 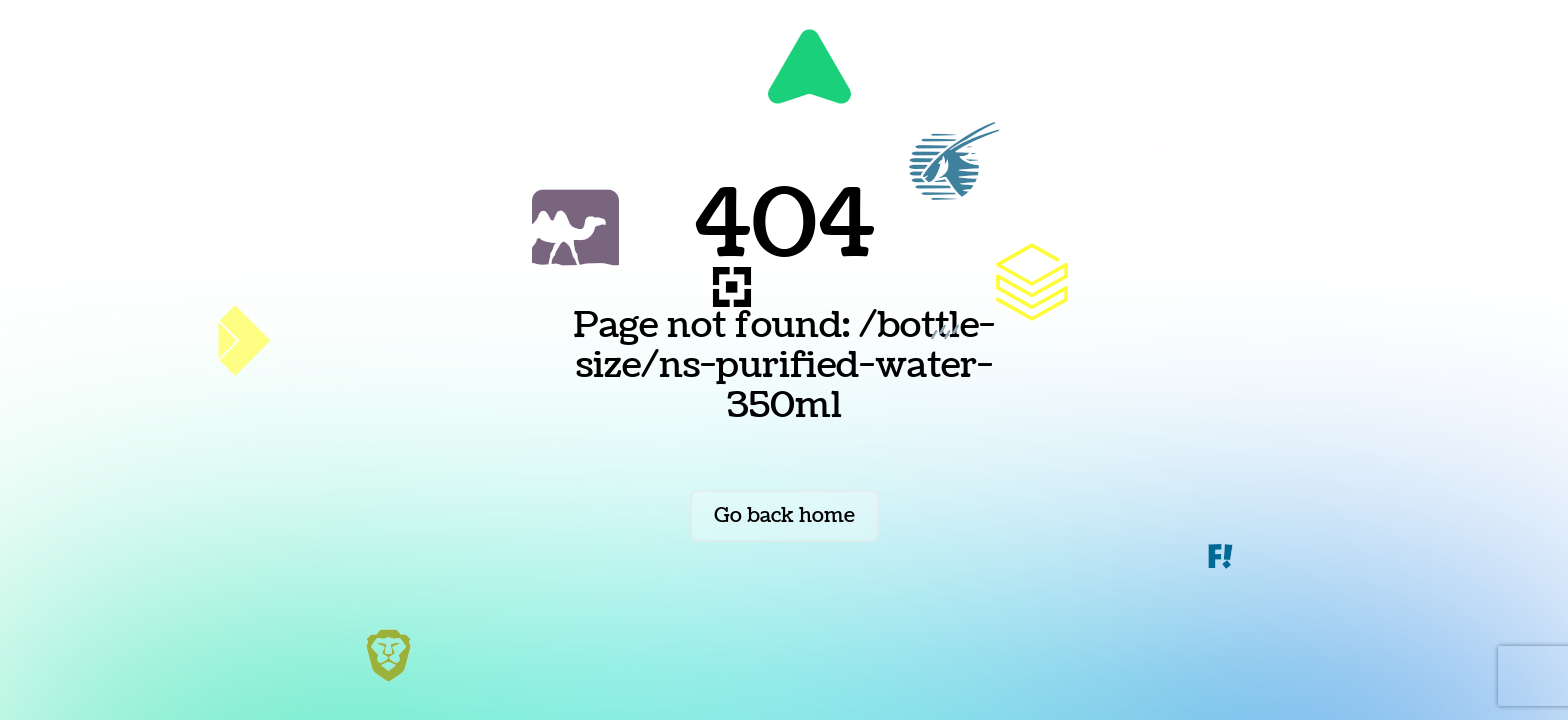 What do you see at coordinates (244, 340) in the screenshot?
I see `open collabora online document editor` at bounding box center [244, 340].